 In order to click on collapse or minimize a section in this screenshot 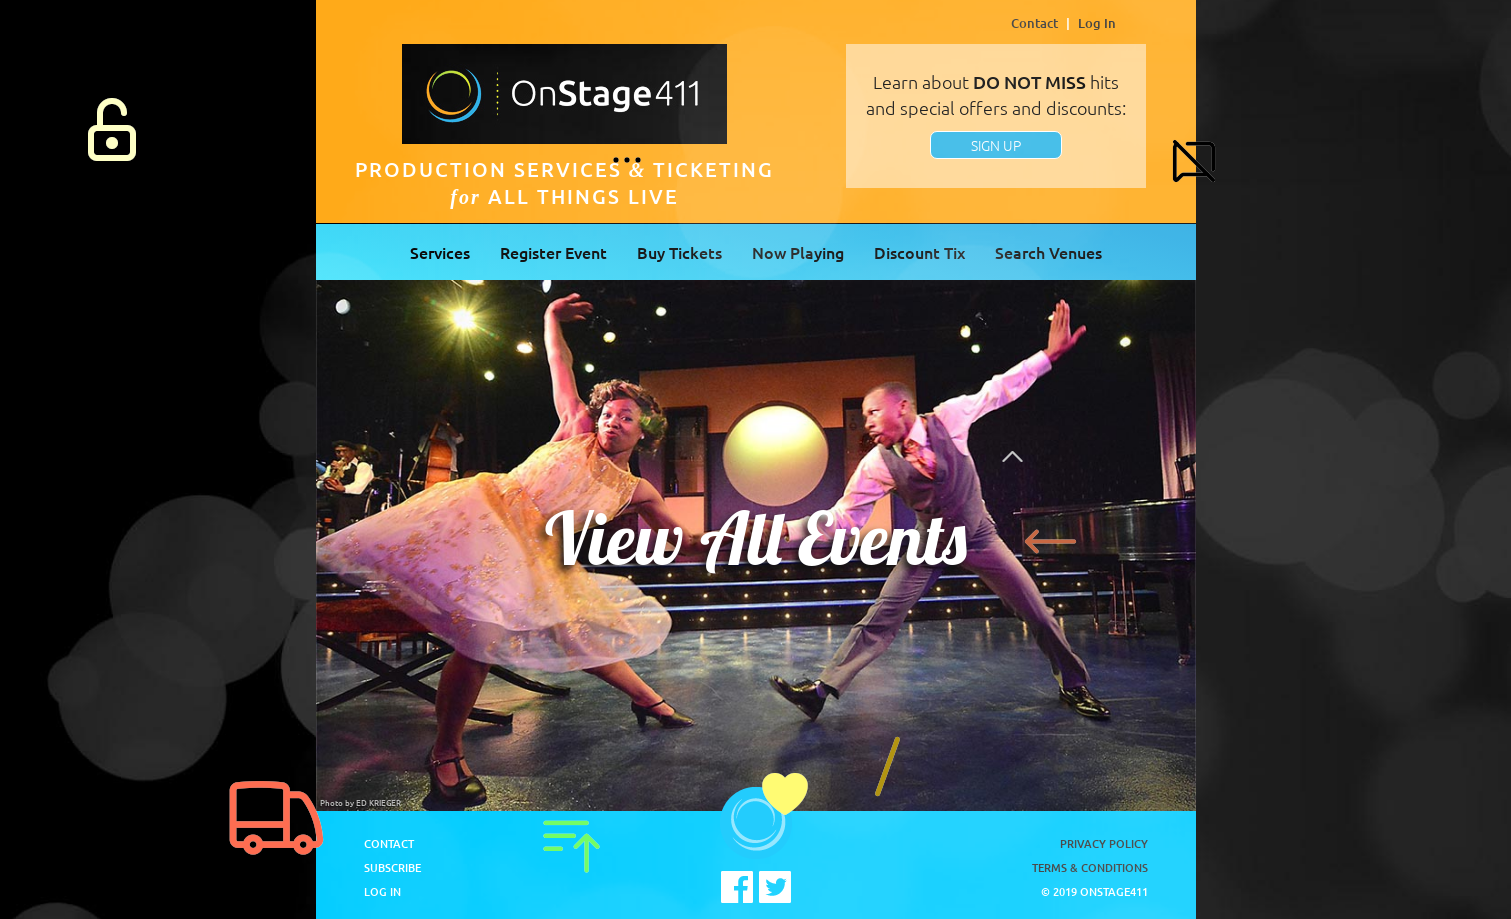, I will do `click(1012, 456)`.